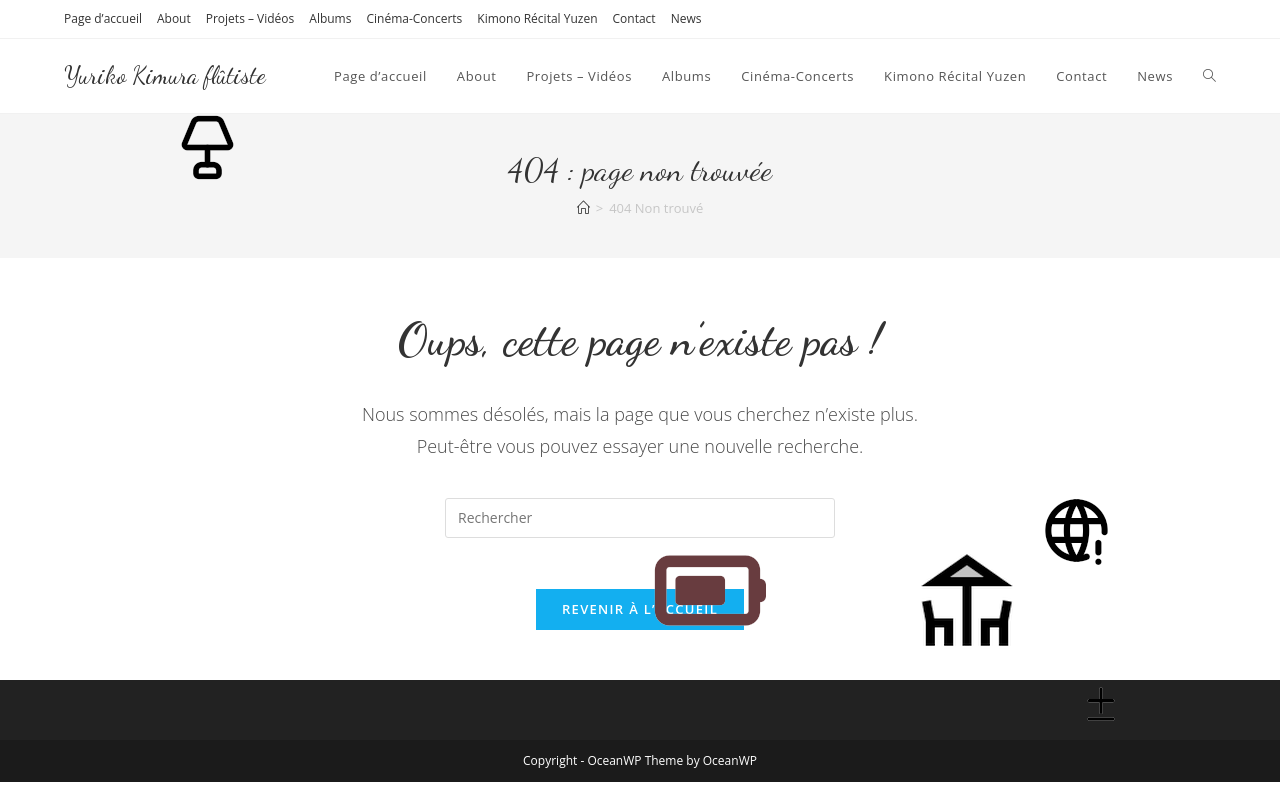  Describe the element at coordinates (1101, 704) in the screenshot. I see `view differences between file versions` at that location.